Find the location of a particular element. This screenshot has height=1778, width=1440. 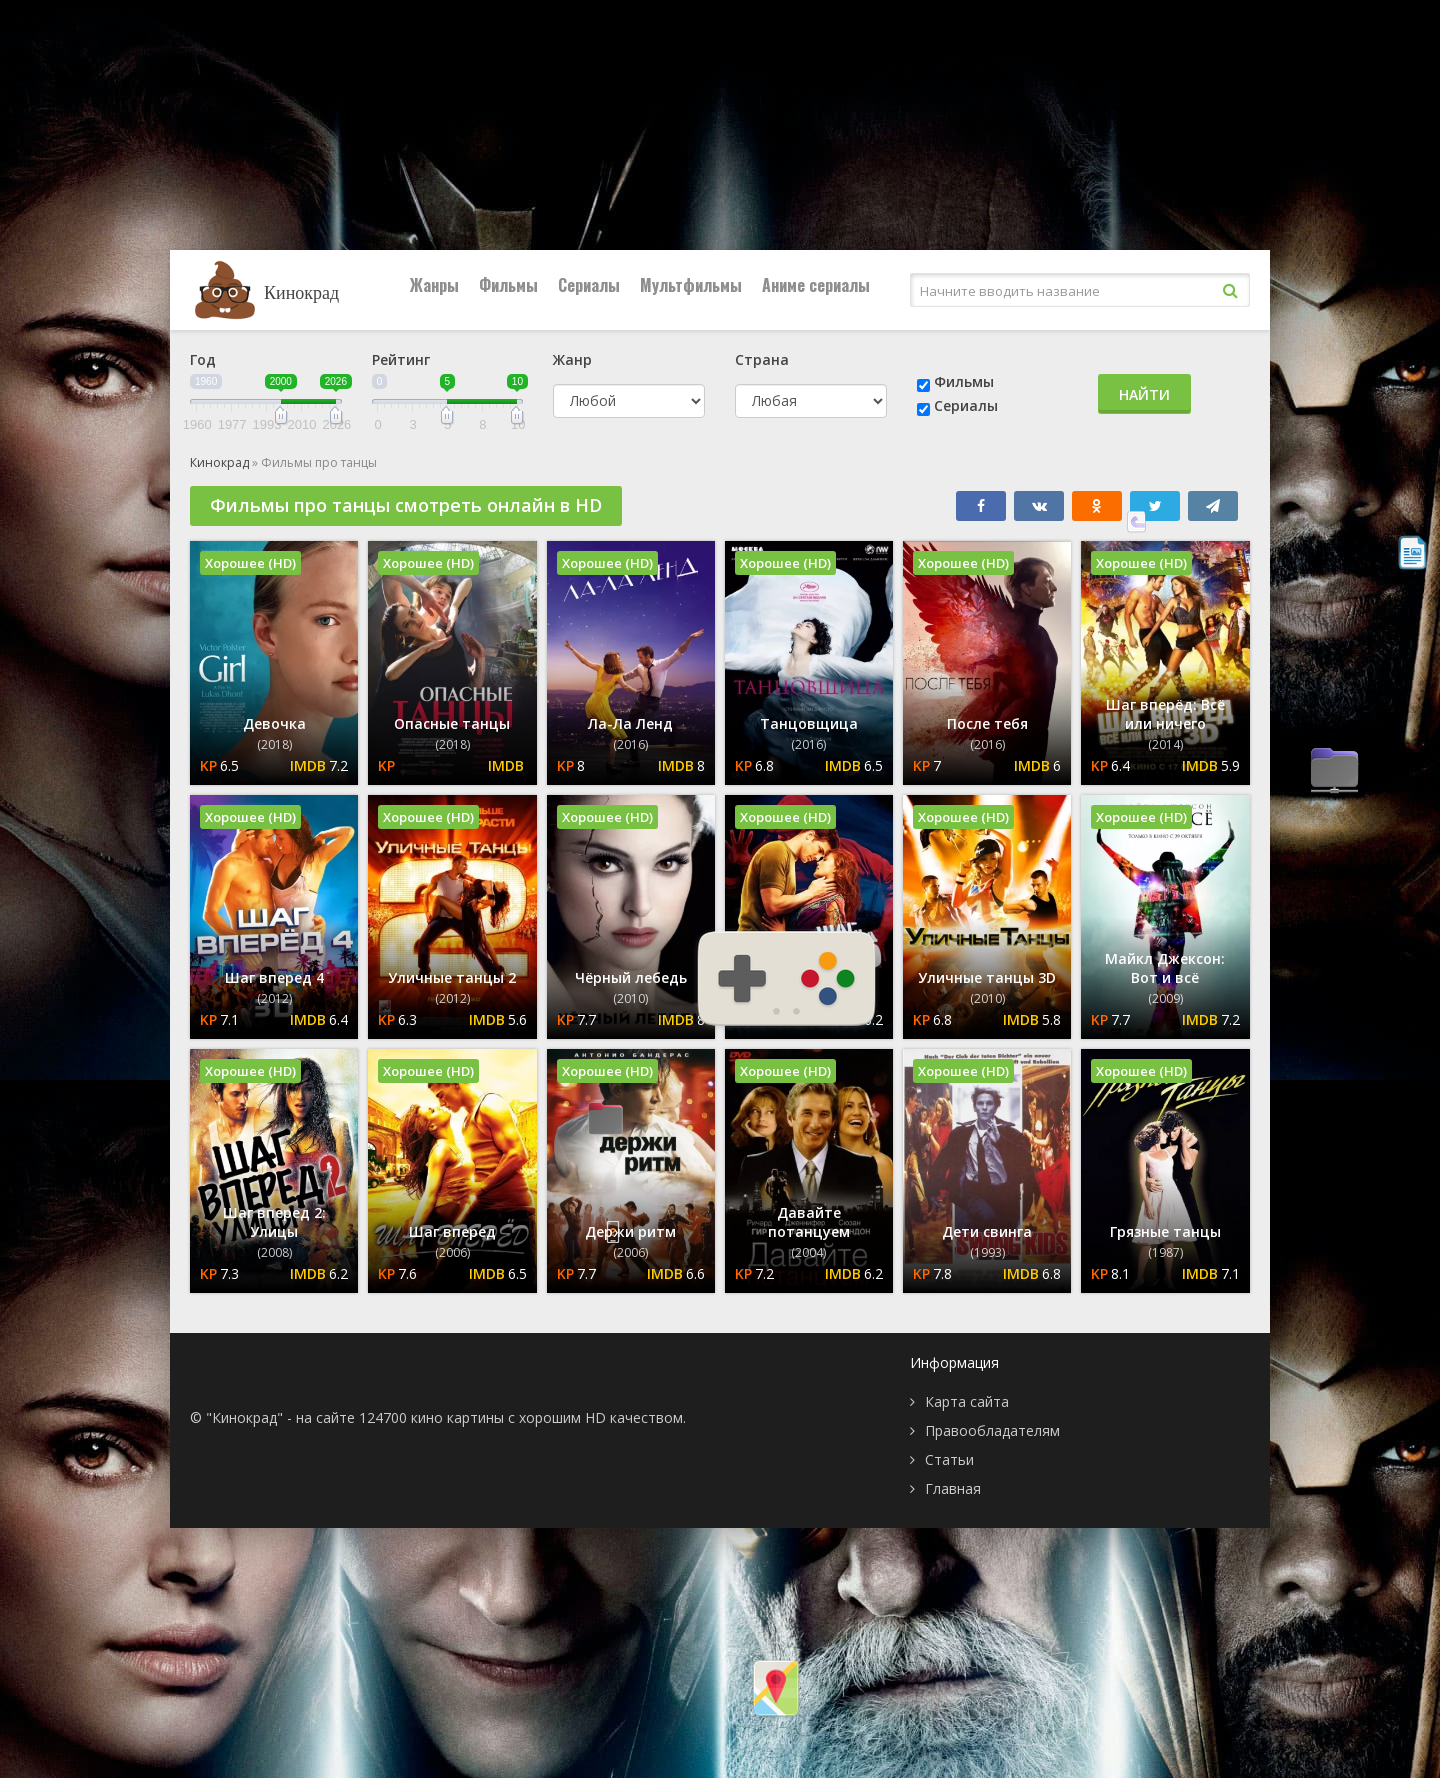

a bittorrent torrent file is located at coordinates (1136, 521).